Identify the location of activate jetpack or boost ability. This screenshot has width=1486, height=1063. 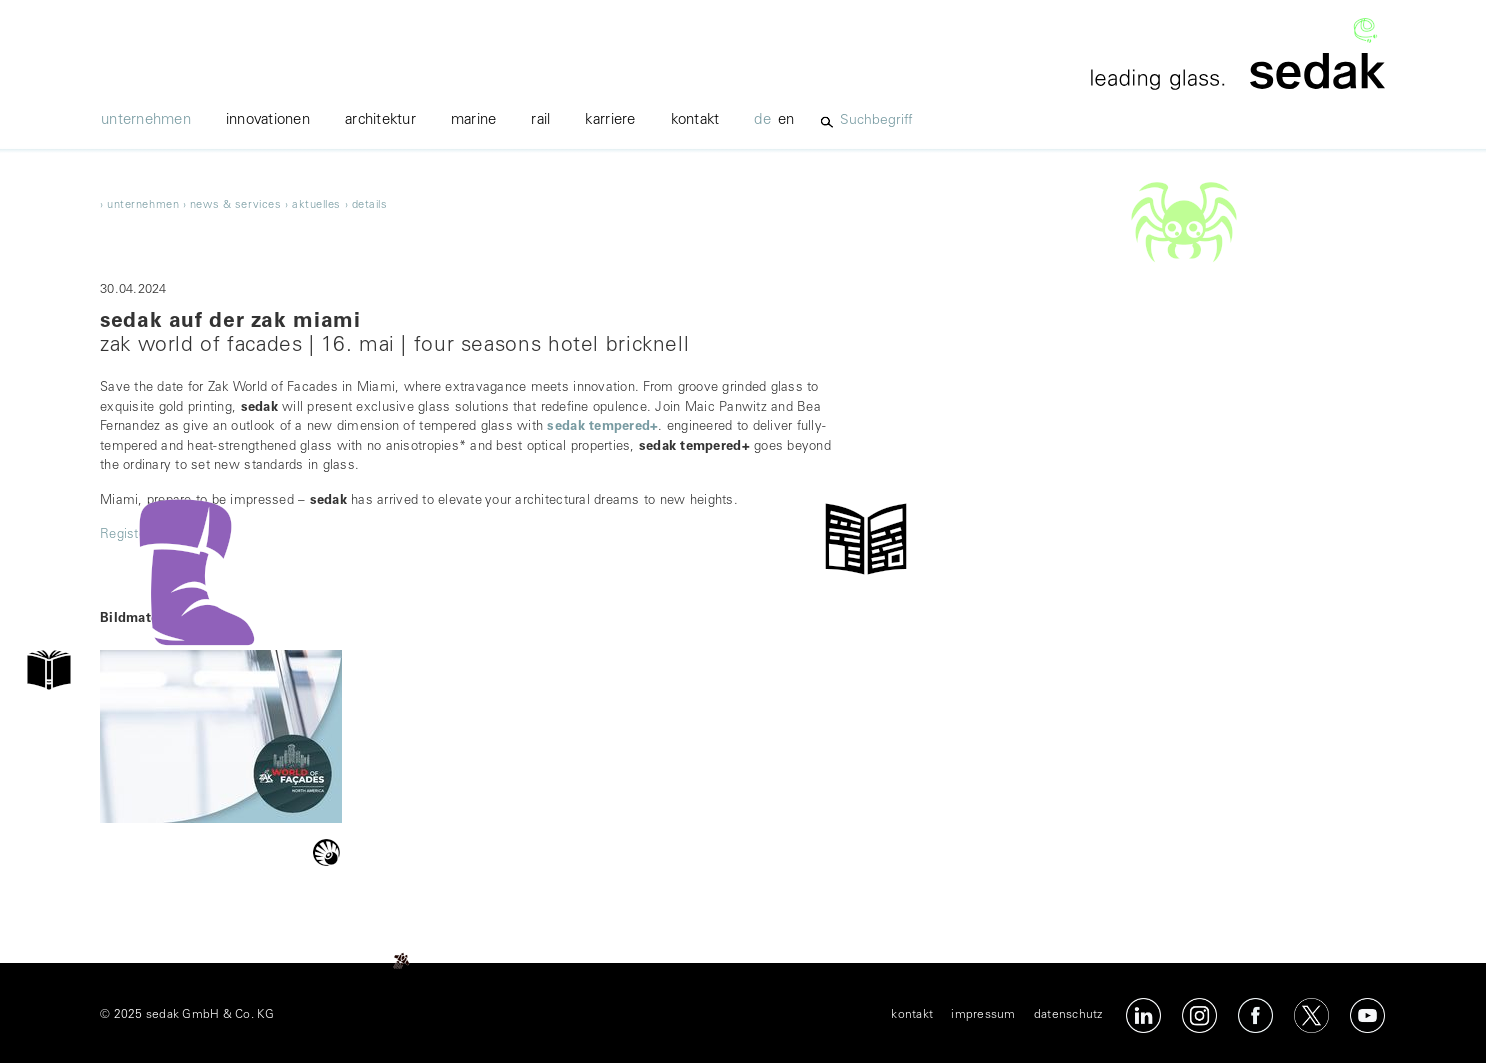
(401, 960).